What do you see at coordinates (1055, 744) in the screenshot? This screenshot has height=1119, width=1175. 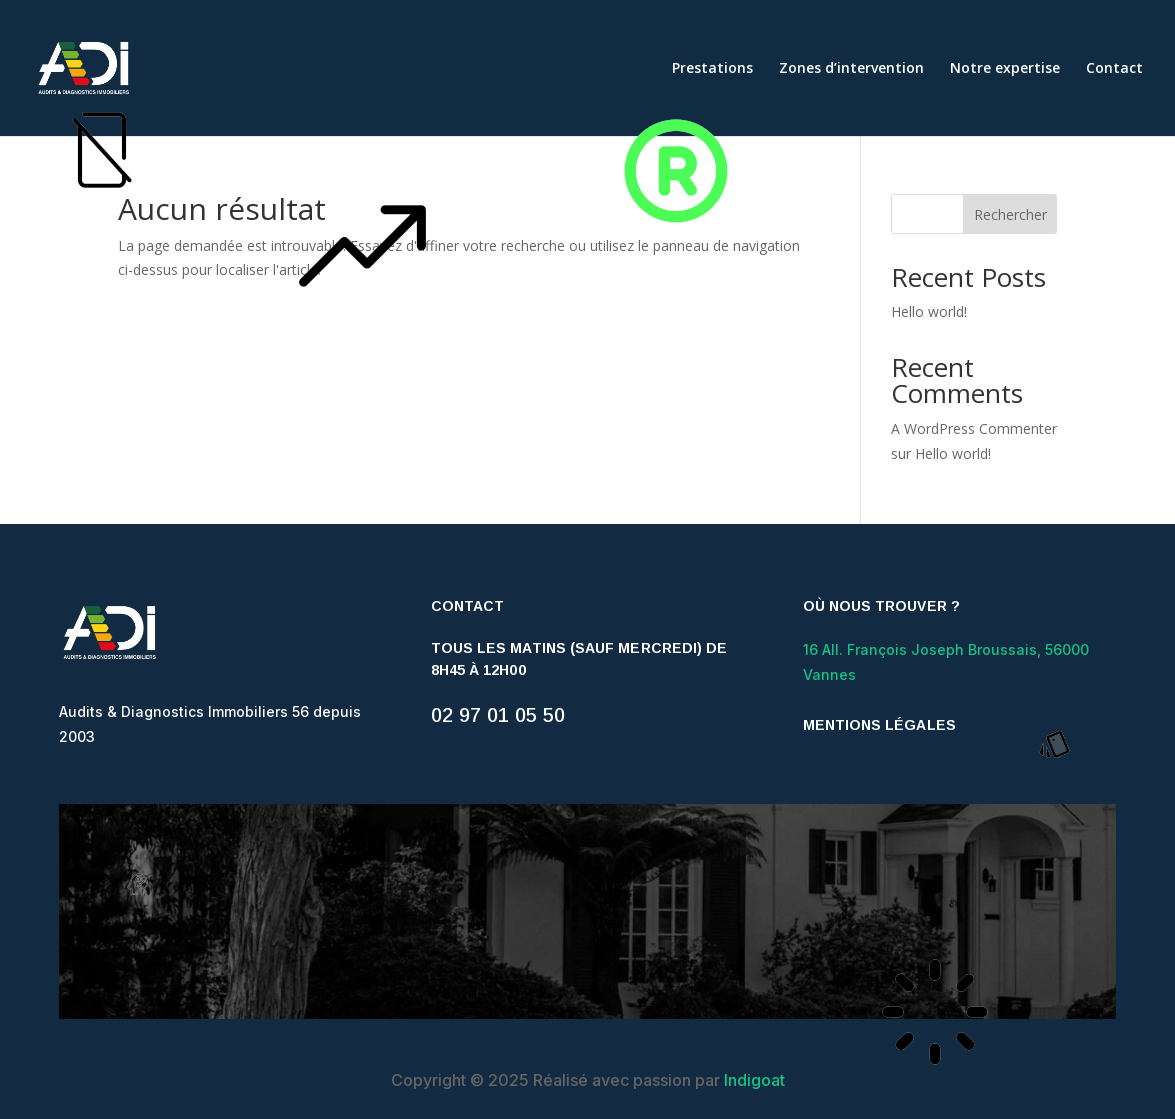 I see `access style or theme options` at bounding box center [1055, 744].